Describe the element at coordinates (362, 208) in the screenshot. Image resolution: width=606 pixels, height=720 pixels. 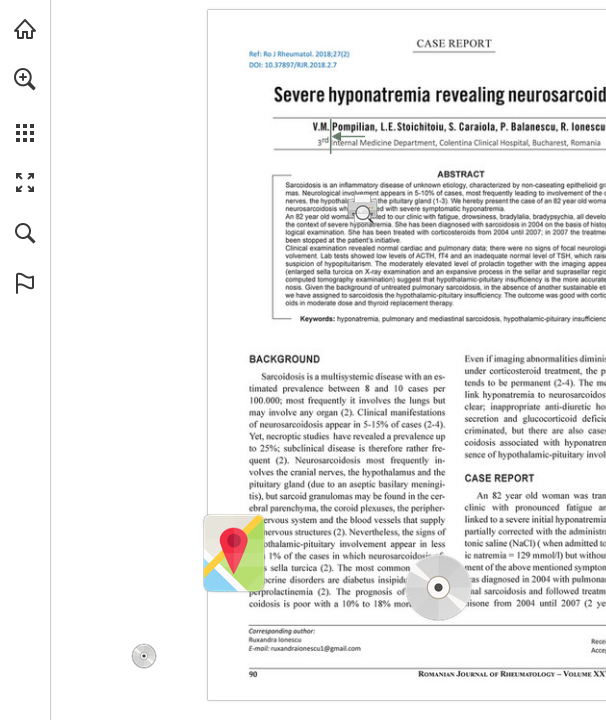
I see `preview document before printing` at that location.